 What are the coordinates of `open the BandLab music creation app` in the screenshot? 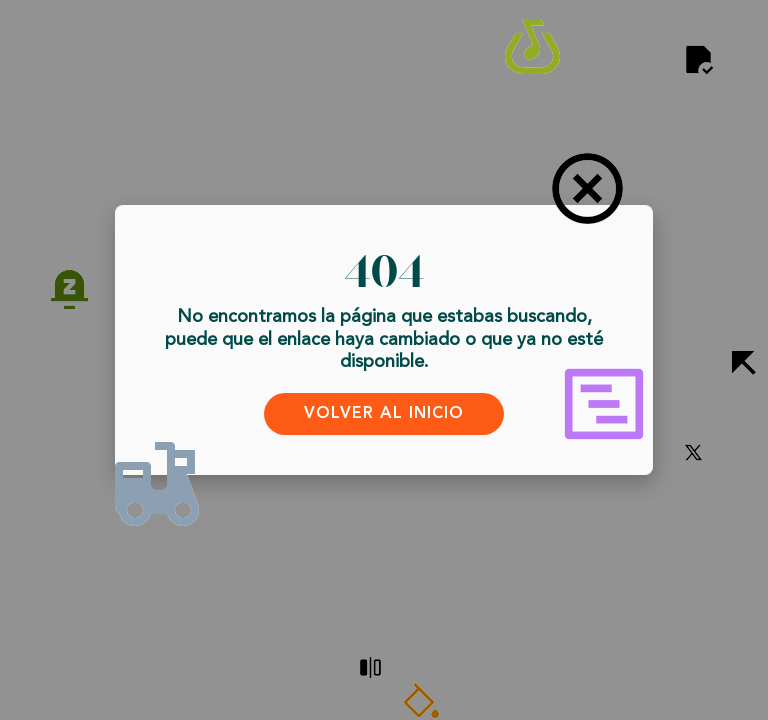 It's located at (532, 46).